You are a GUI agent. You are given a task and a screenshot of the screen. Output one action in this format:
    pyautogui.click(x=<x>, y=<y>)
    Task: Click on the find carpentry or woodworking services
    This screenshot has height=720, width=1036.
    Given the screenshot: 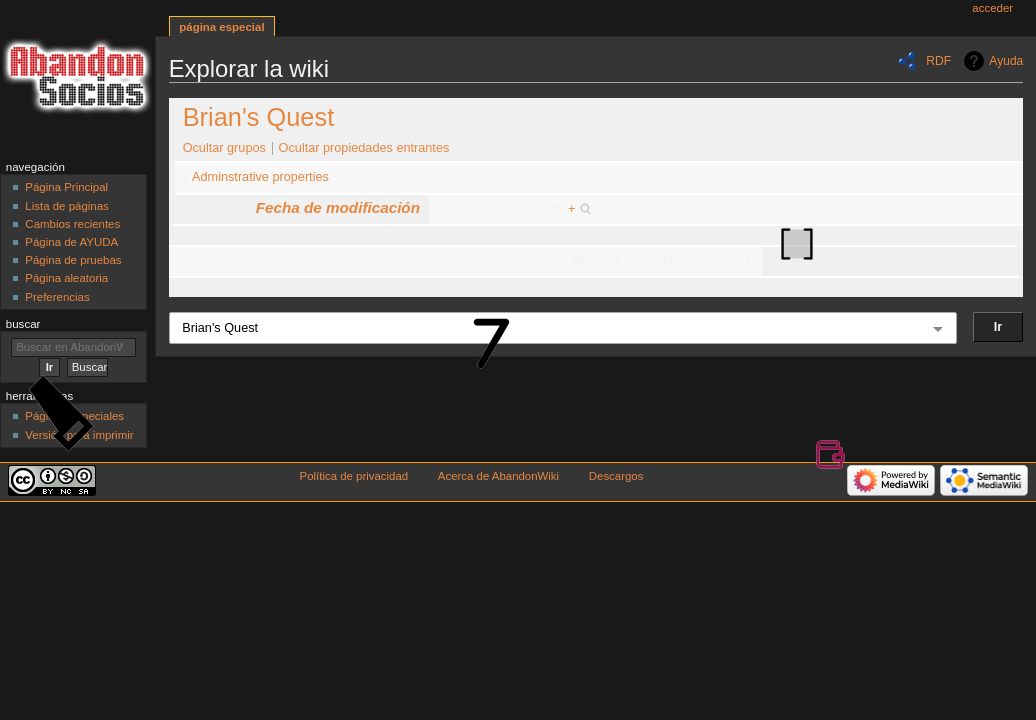 What is the action you would take?
    pyautogui.click(x=61, y=413)
    